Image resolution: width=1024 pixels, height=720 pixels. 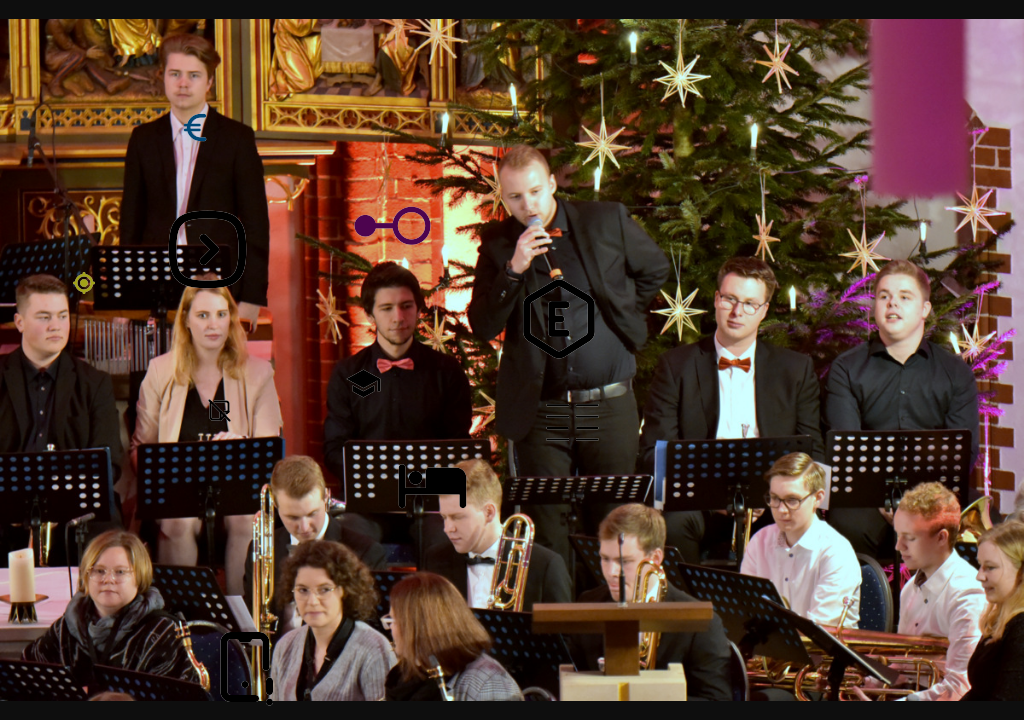 I want to click on indicates euro currency or pricing, so click(x=196, y=127).